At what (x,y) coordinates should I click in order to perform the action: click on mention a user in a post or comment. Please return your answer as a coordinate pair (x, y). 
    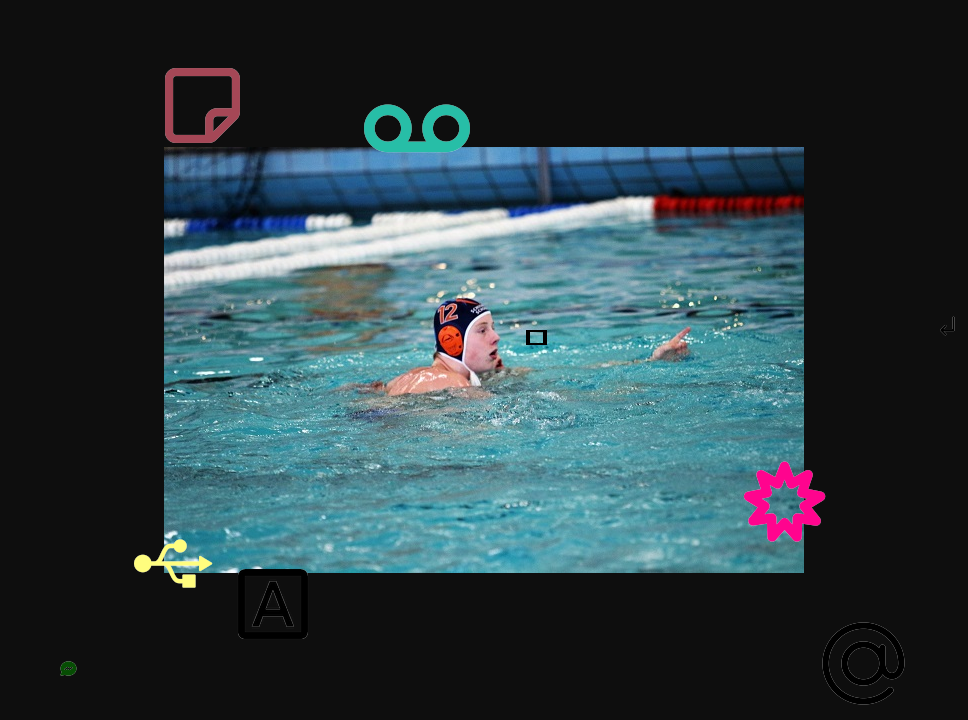
    Looking at the image, I should click on (863, 663).